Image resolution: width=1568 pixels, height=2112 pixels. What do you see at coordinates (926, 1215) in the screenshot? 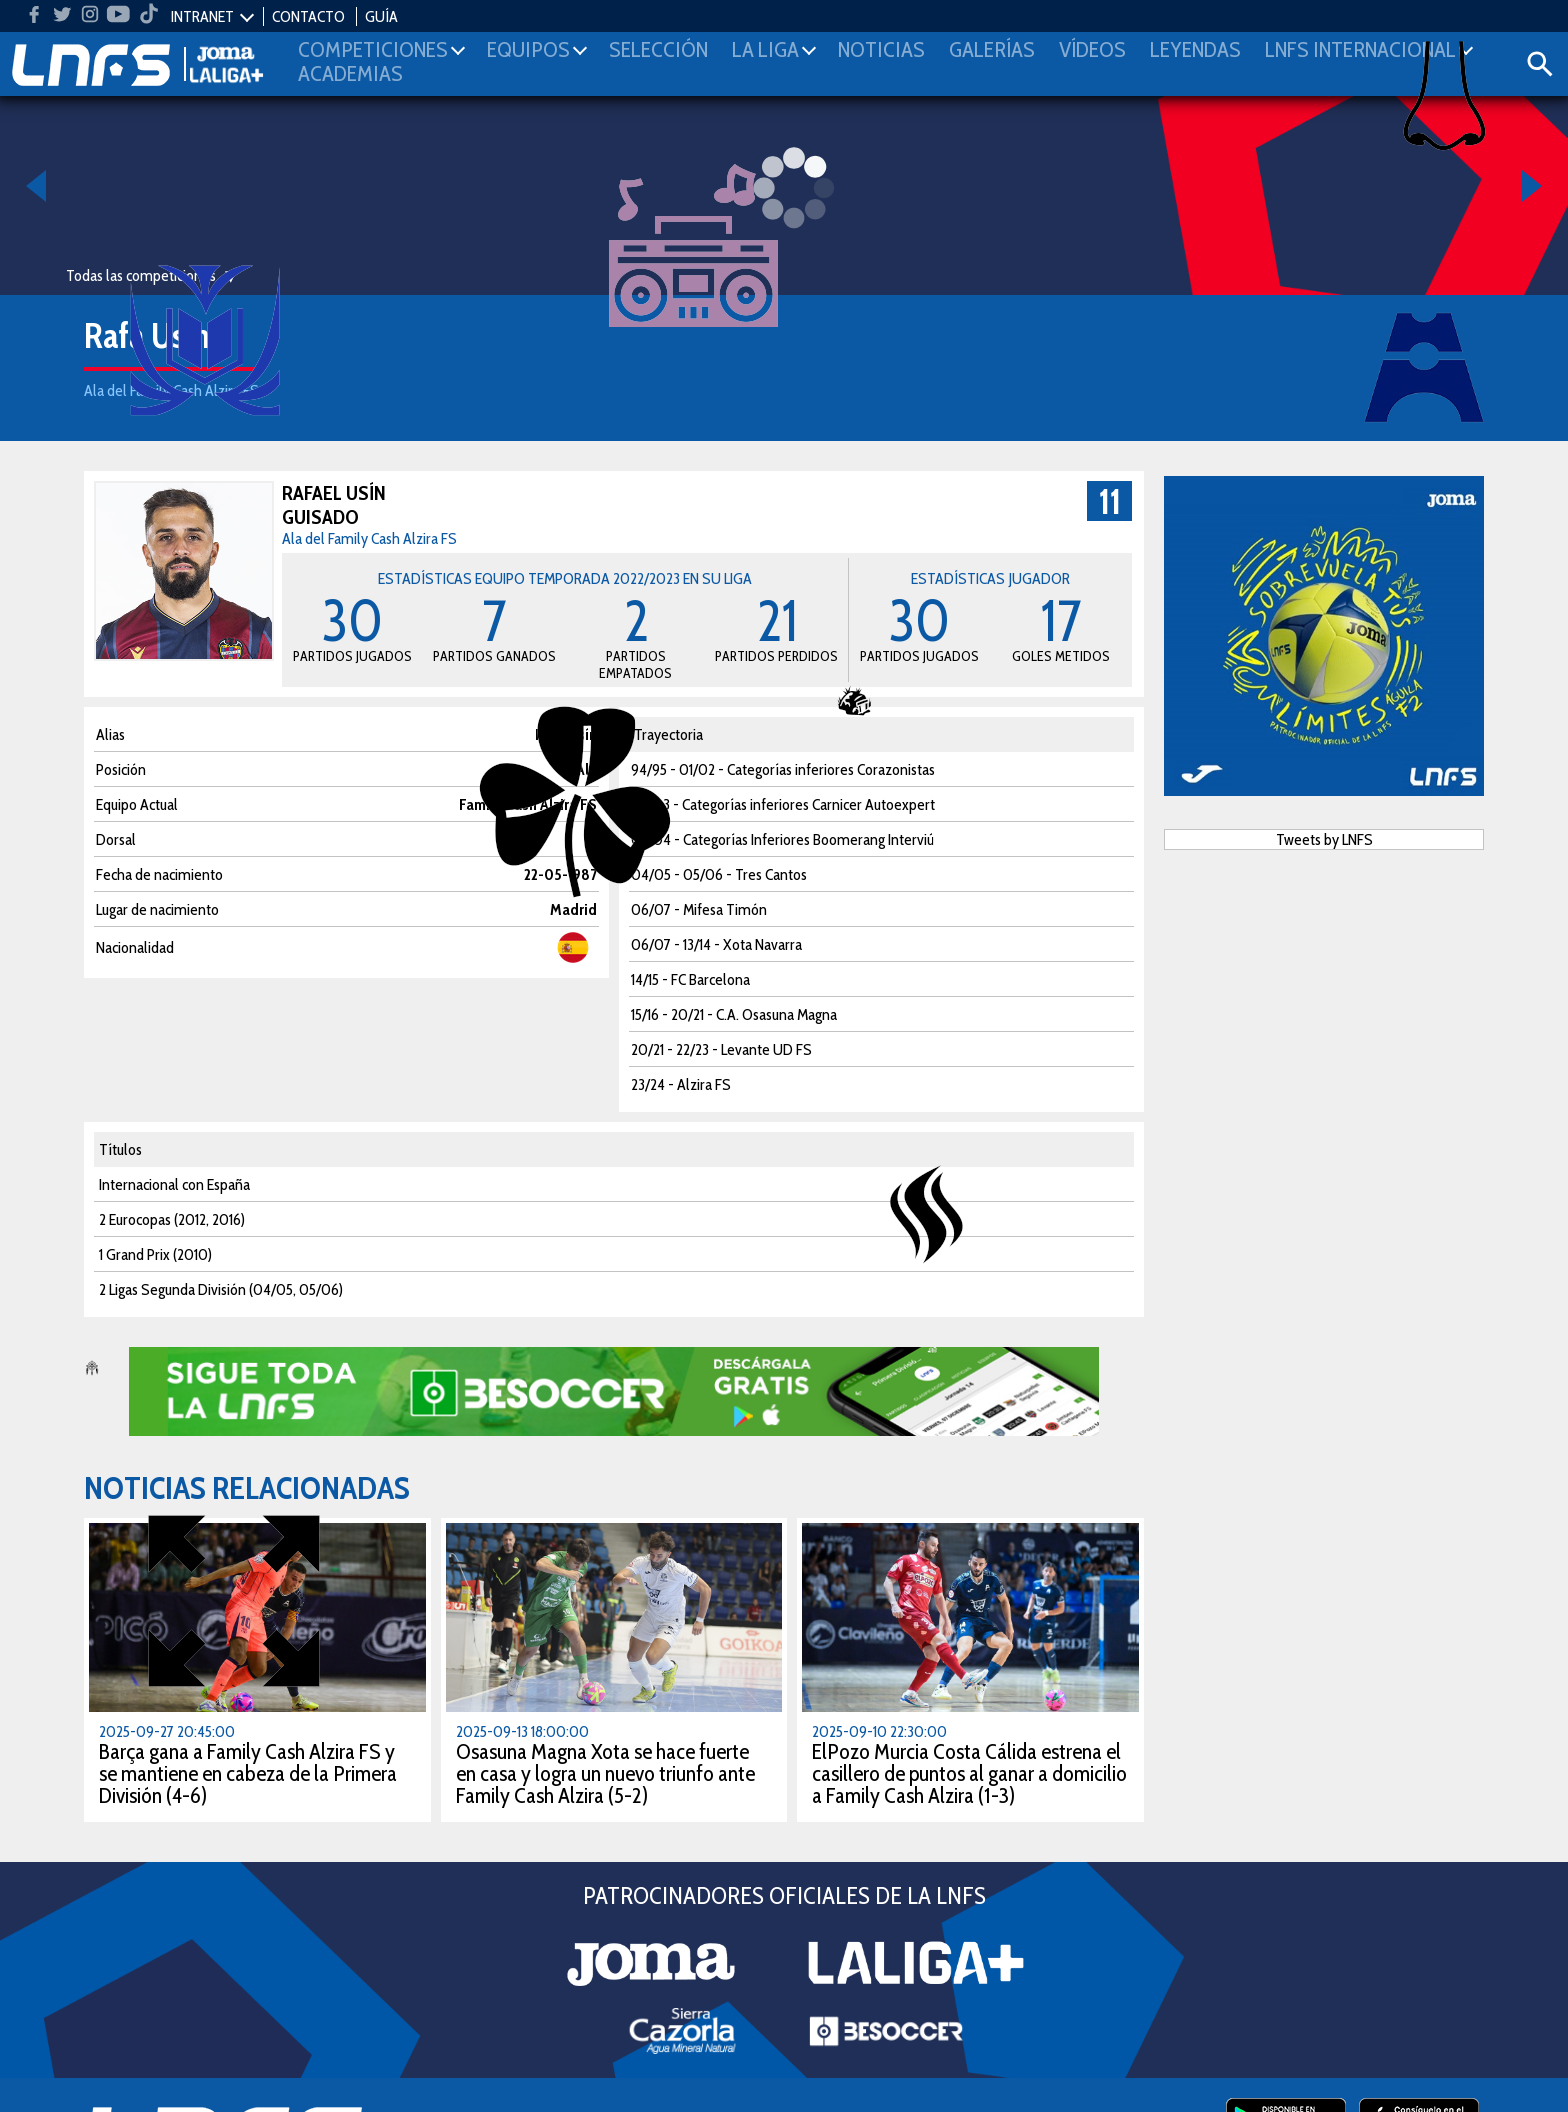
I see `indicates heat or high temperature status` at bounding box center [926, 1215].